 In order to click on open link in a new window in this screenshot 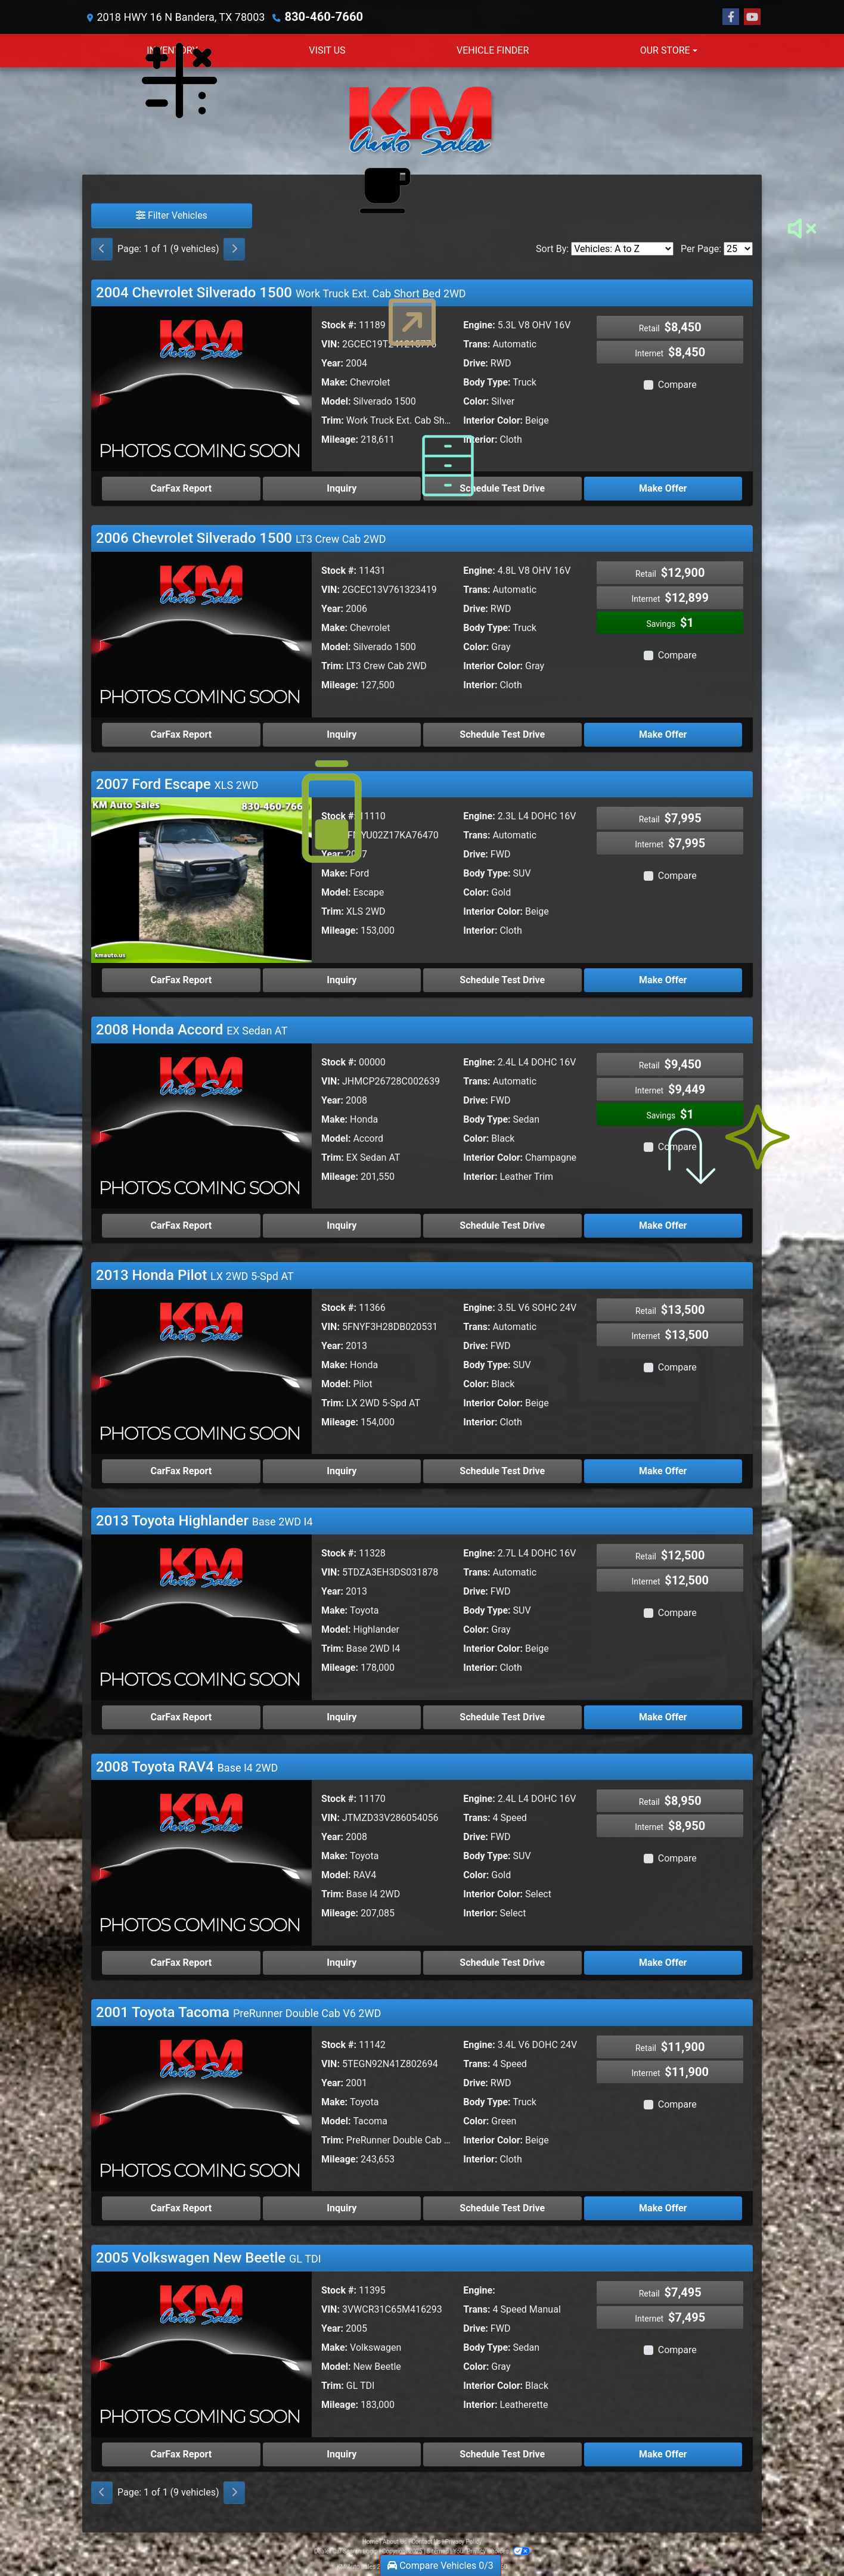, I will do `click(412, 322)`.